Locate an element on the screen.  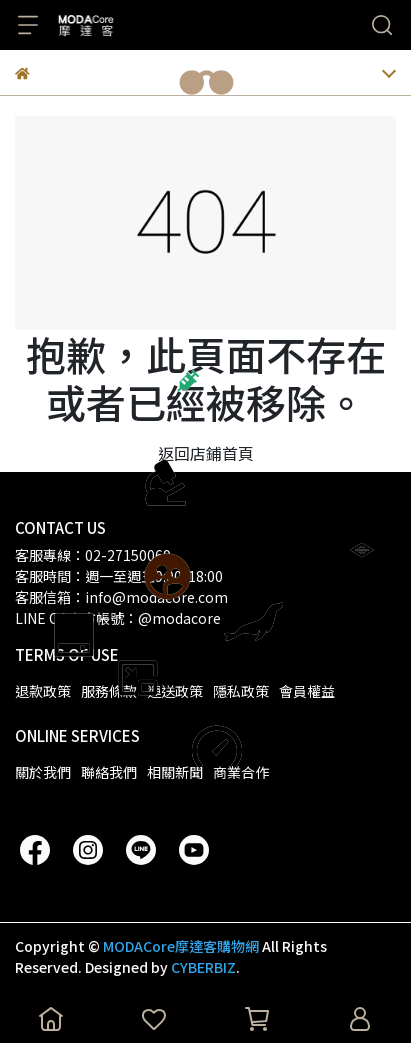
open the Metro de Madrid transit app is located at coordinates (362, 550).